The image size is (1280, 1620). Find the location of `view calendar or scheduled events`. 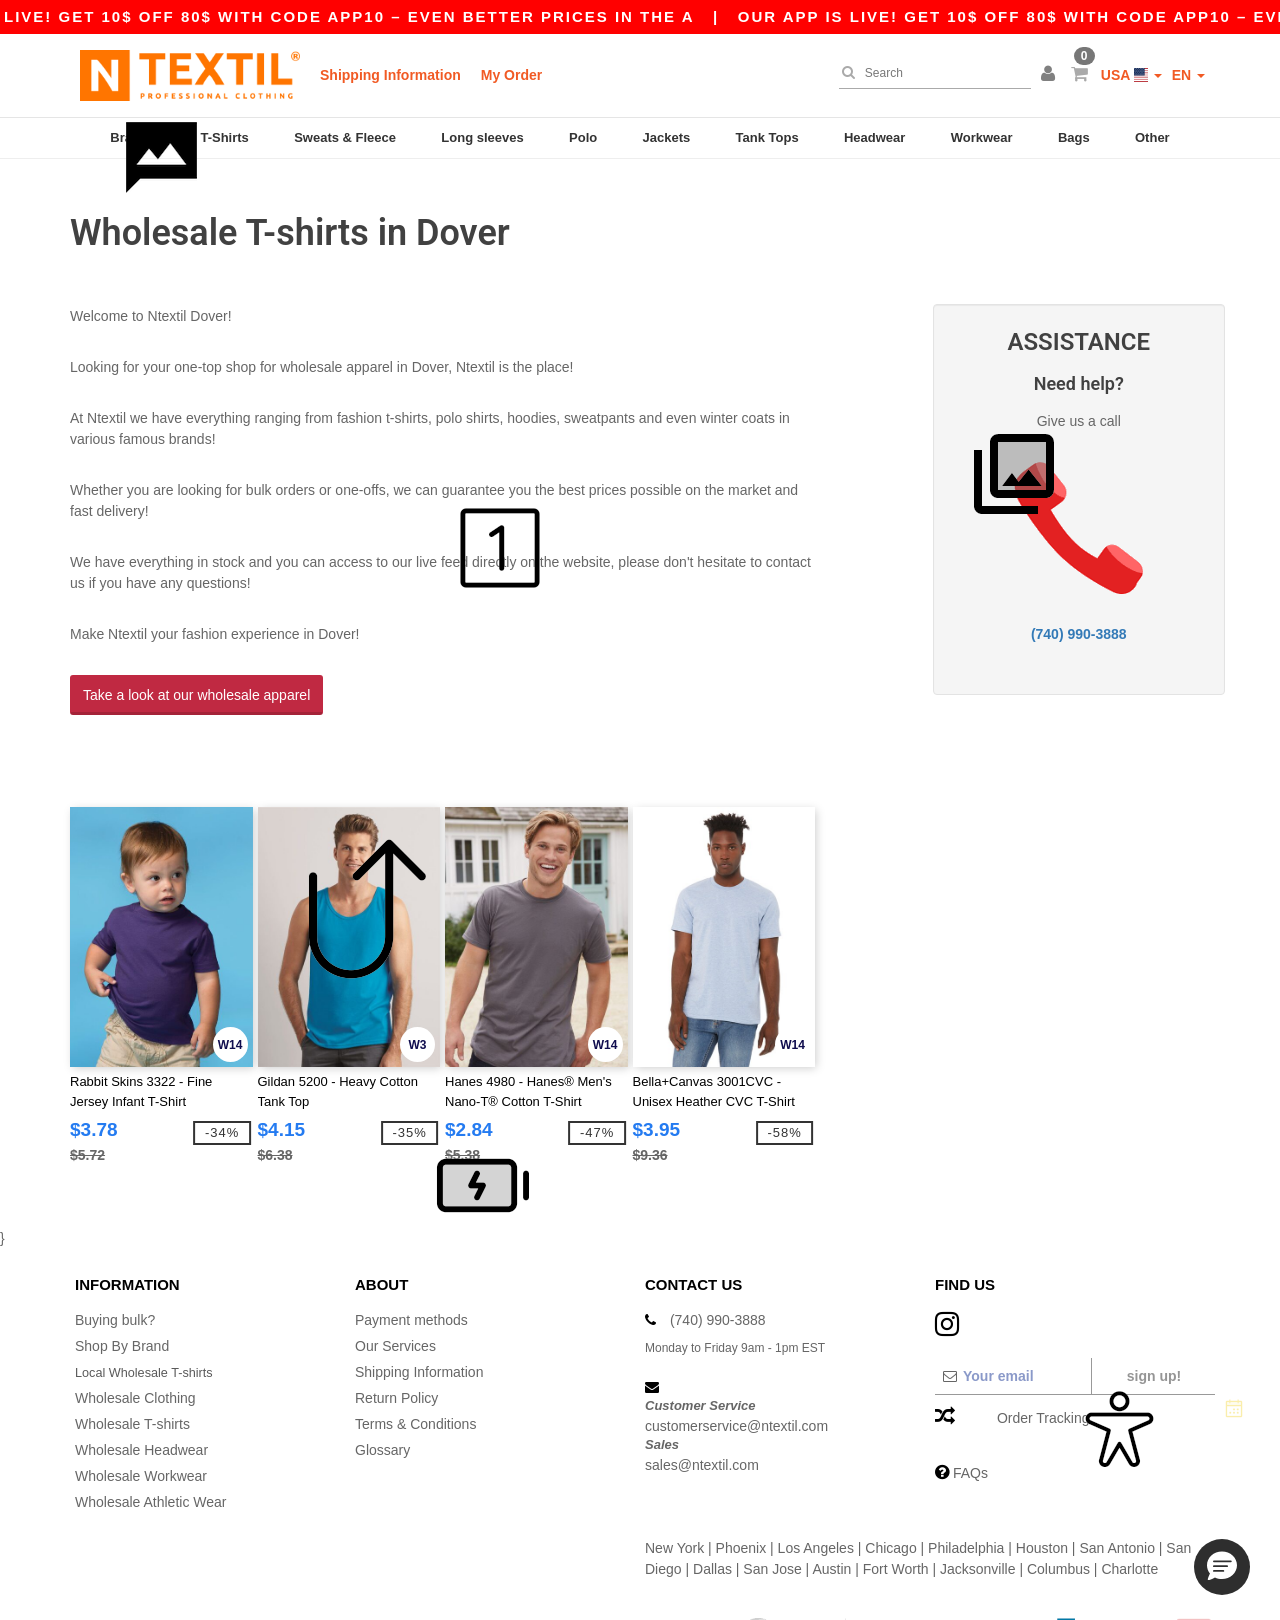

view calendar or scheduled events is located at coordinates (1234, 1409).